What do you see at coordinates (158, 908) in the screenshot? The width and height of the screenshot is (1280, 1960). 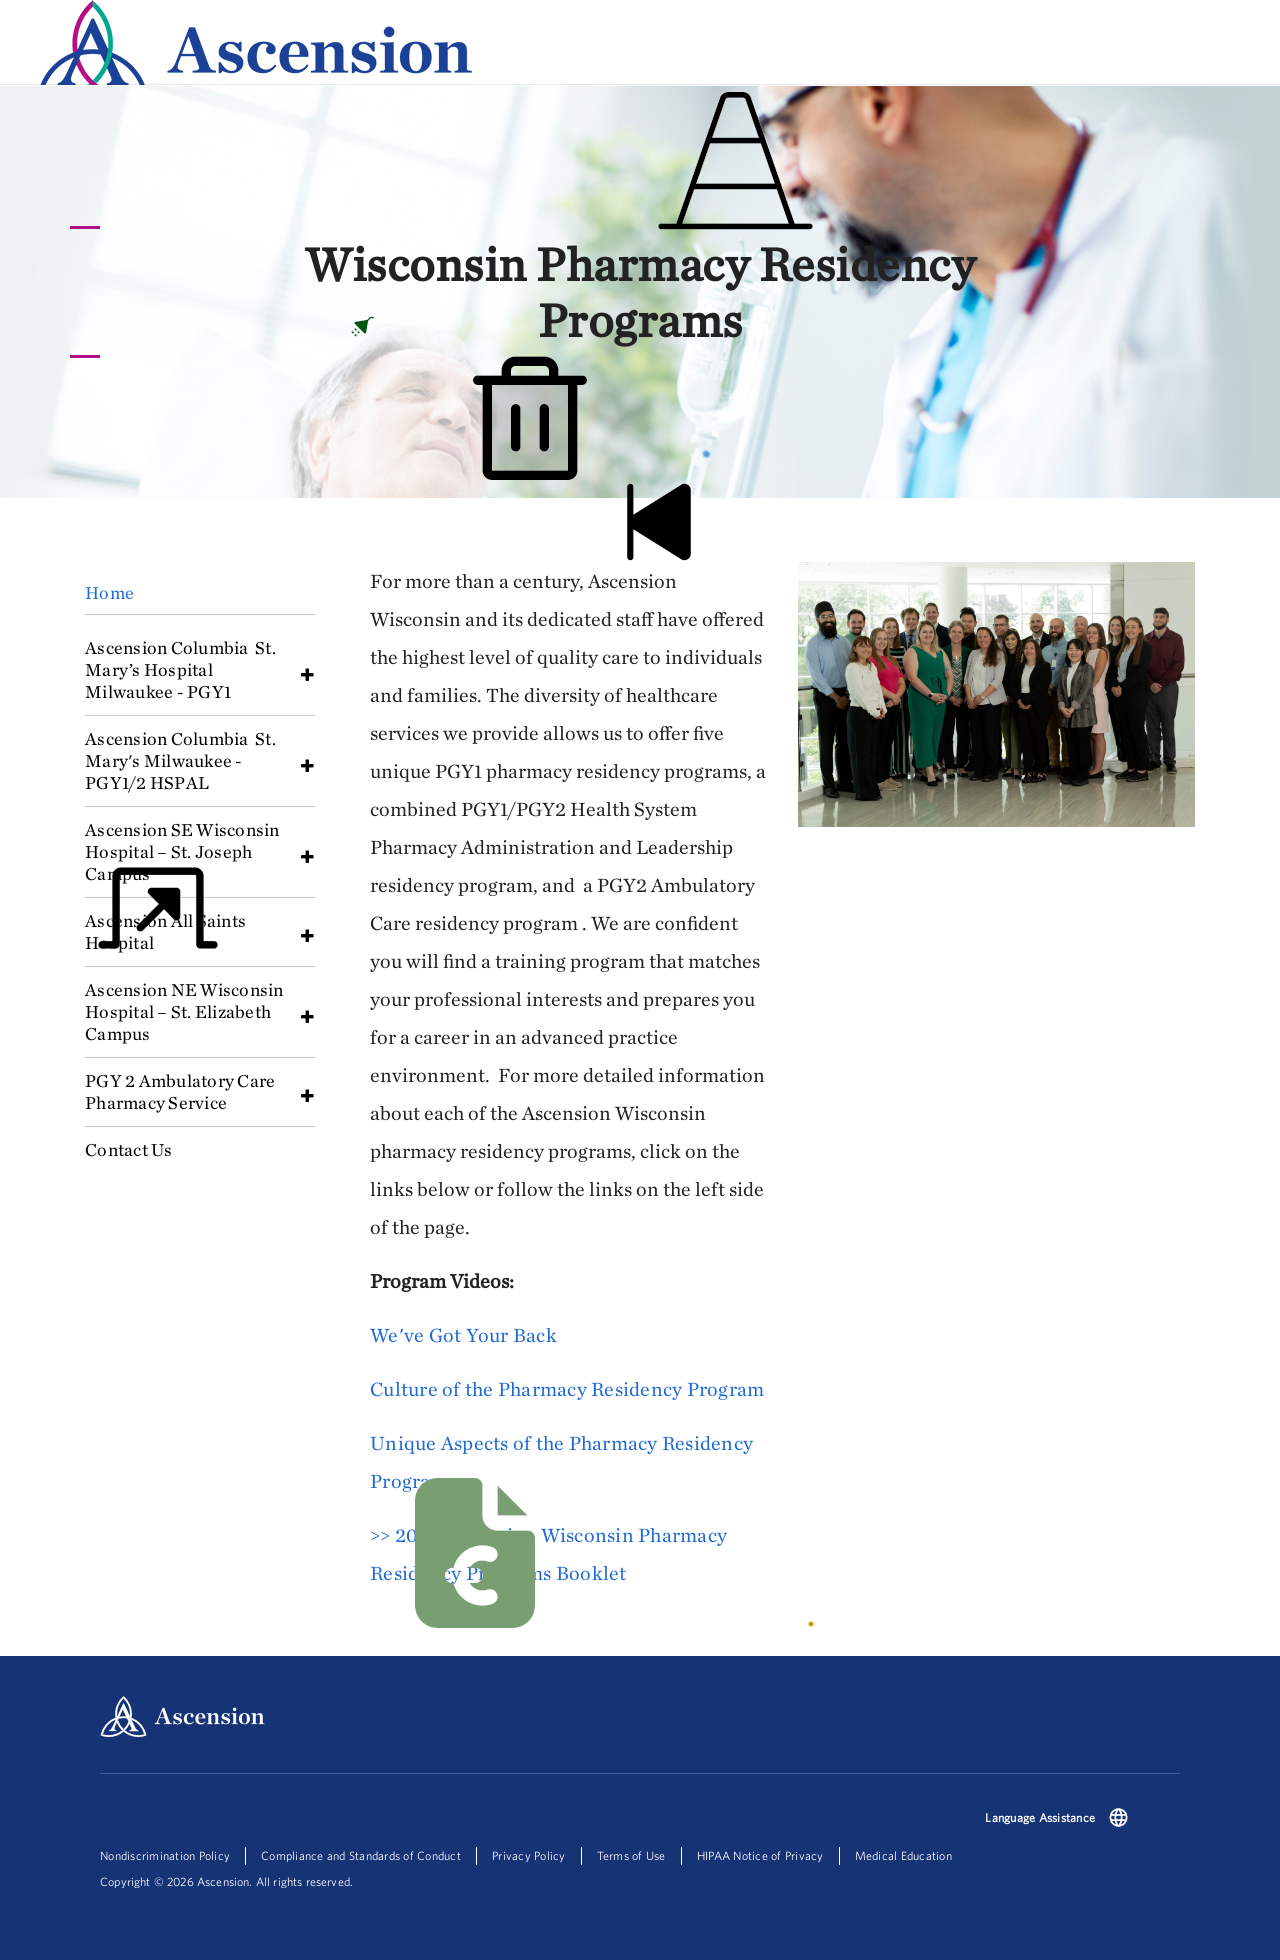 I see `open link in a new tab` at bounding box center [158, 908].